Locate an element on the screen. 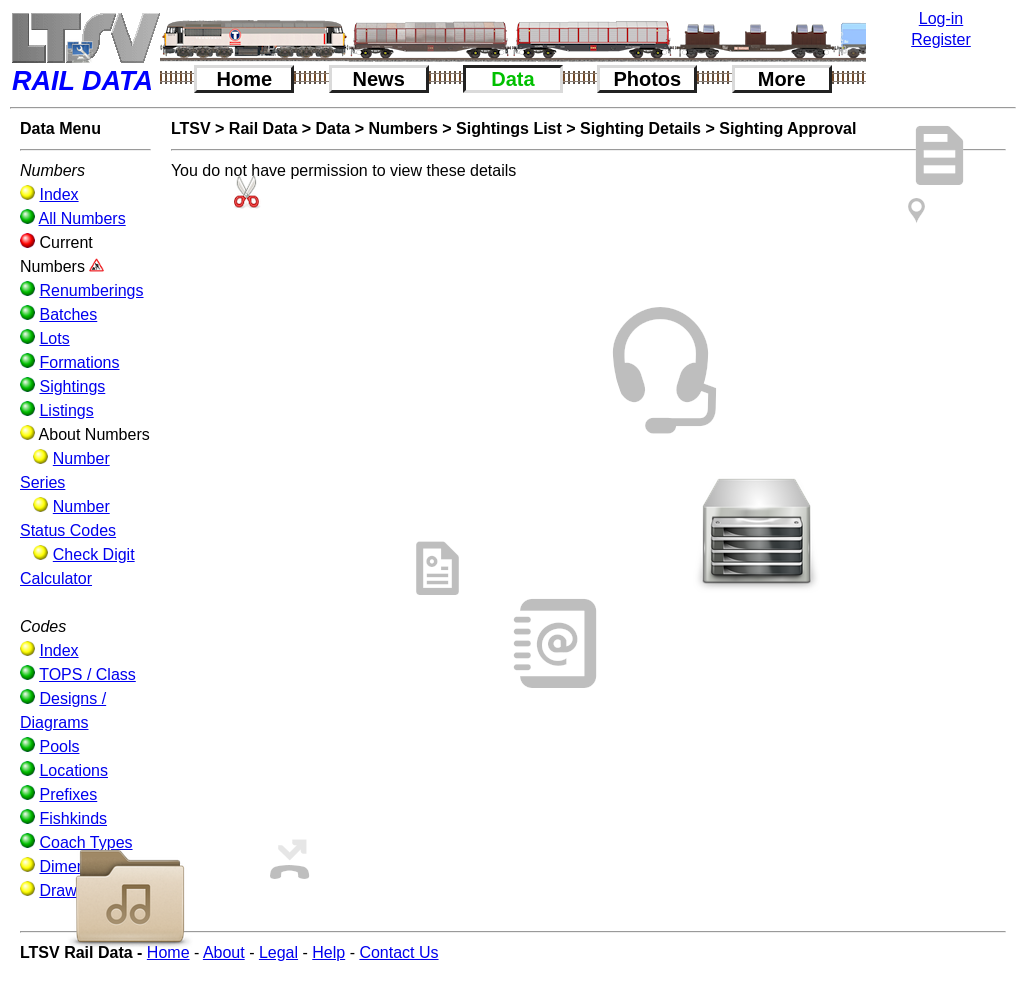  mark or save a location on the map is located at coordinates (916, 211).